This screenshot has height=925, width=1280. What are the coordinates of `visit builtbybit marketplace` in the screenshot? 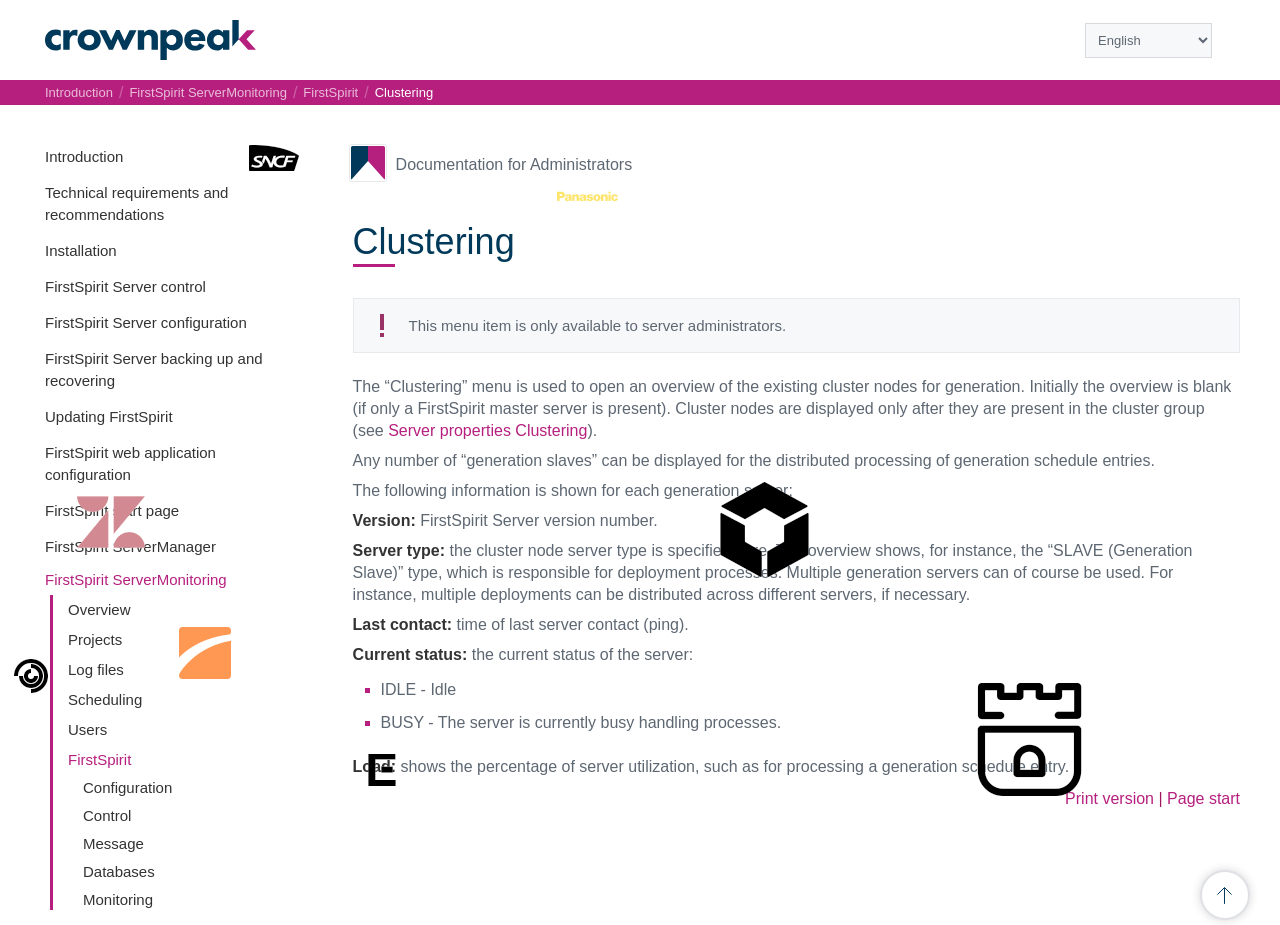 It's located at (764, 529).